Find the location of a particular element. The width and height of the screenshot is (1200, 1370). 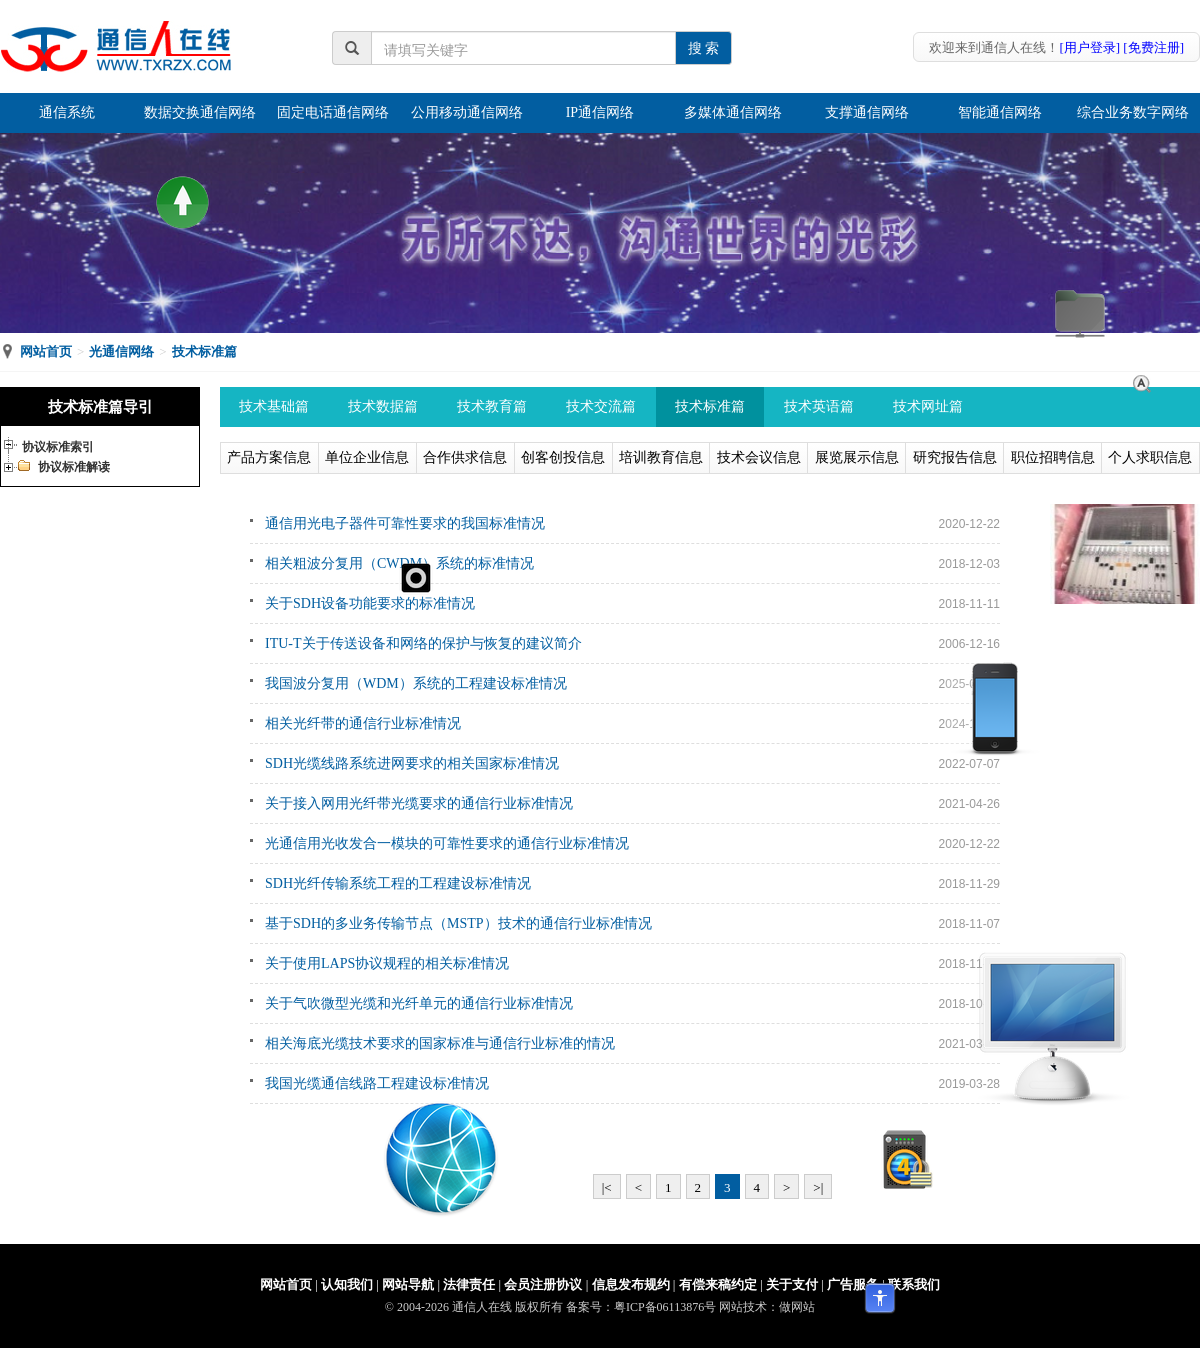

represents an imac g4 device in system settings is located at coordinates (1052, 1023).